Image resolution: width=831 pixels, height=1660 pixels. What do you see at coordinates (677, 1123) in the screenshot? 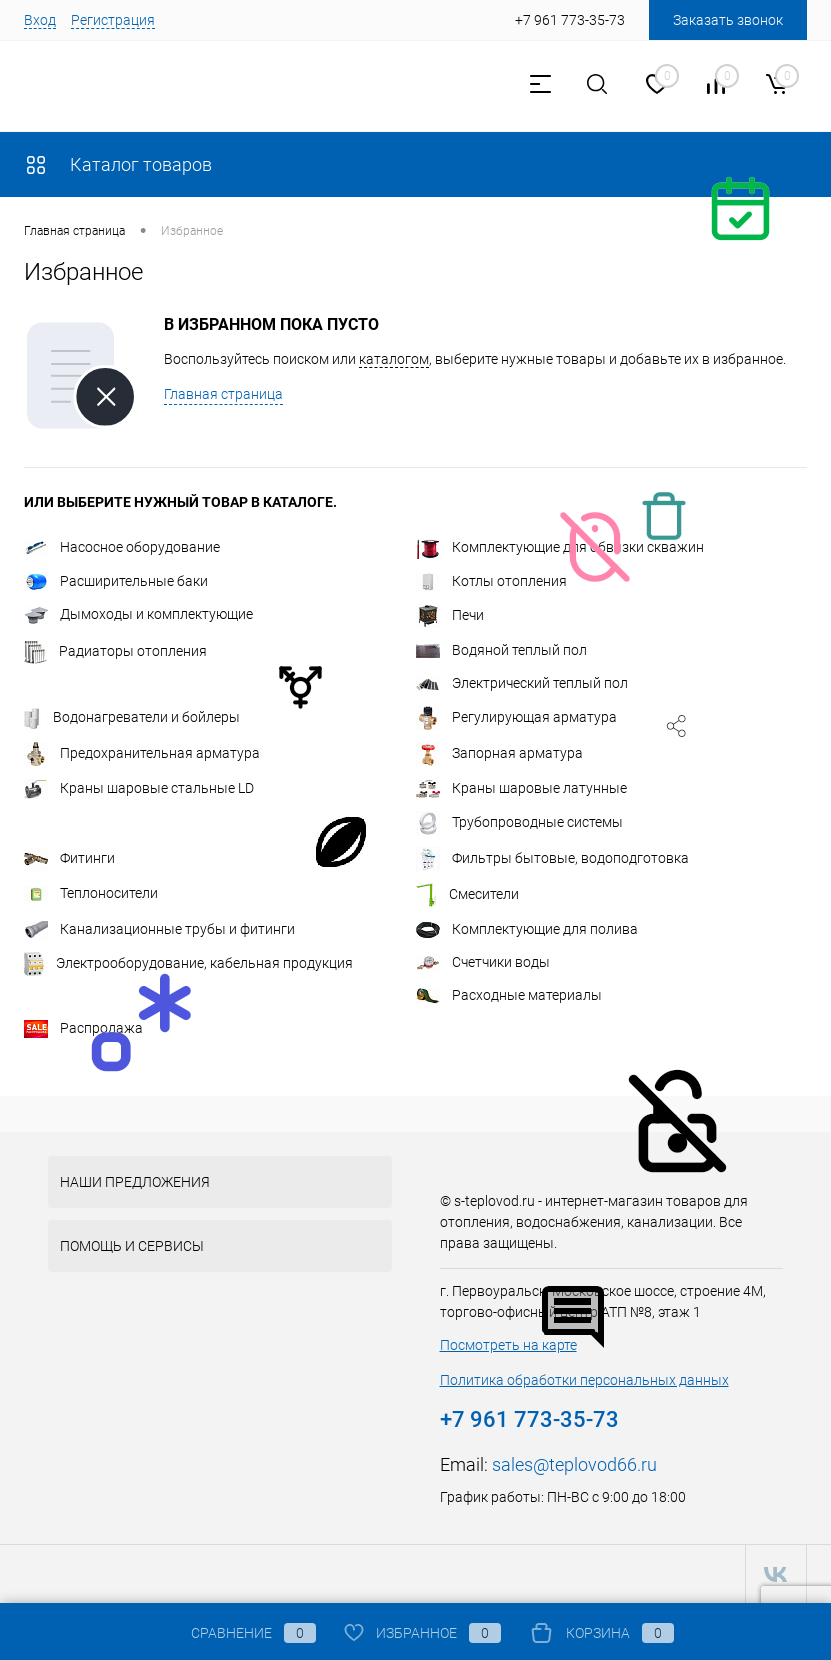
I see `unlock feature is unavailable or disabled` at bounding box center [677, 1123].